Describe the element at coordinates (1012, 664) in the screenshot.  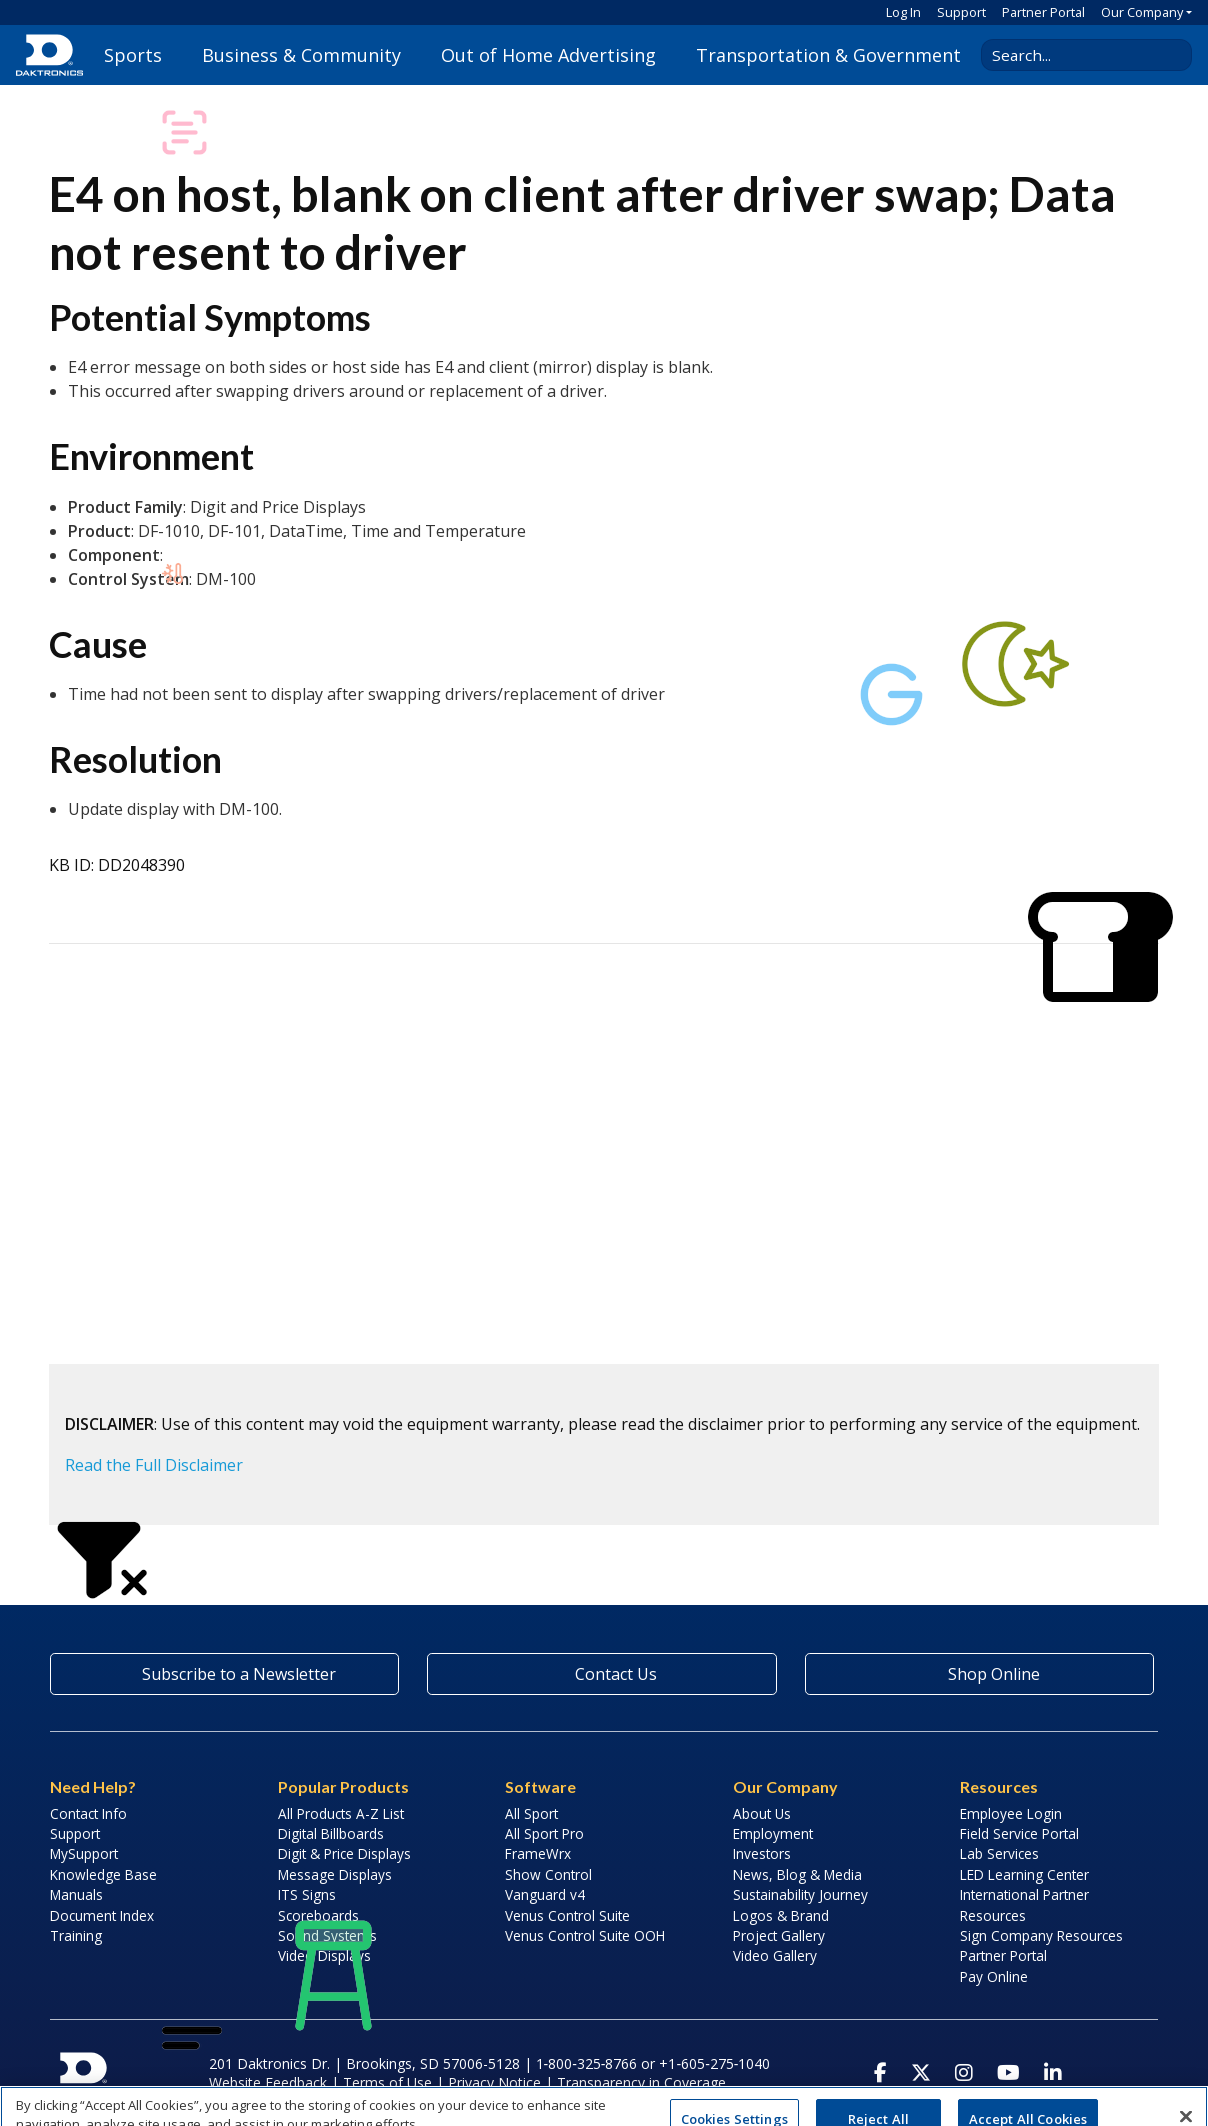
I see `toggle islamic calendar or prayer times` at that location.